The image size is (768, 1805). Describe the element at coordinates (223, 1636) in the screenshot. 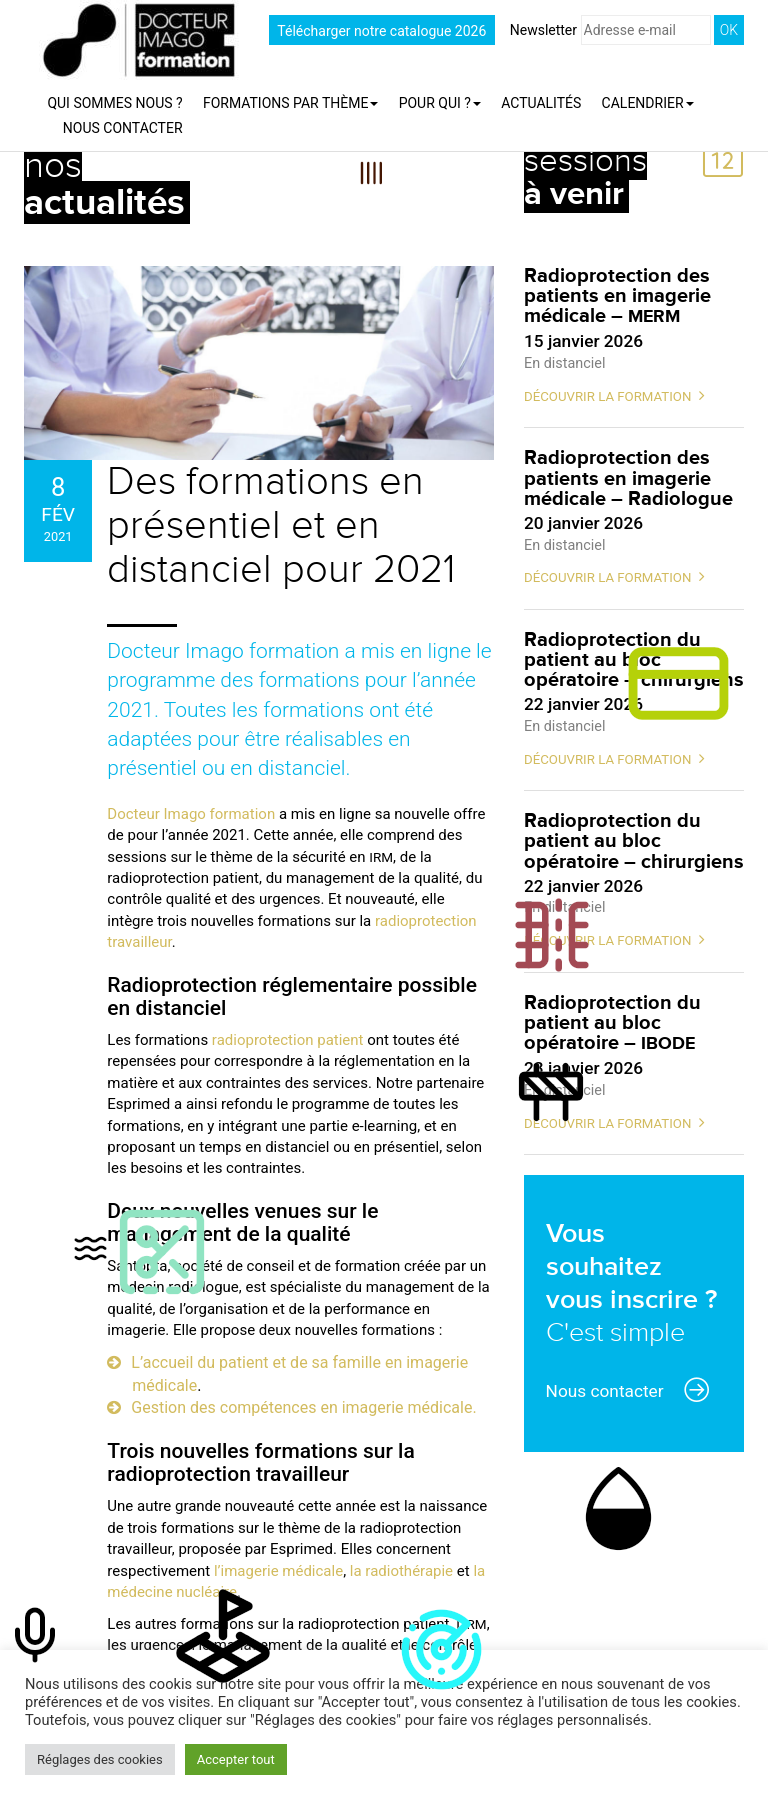

I see `view land plot or parcel details` at that location.